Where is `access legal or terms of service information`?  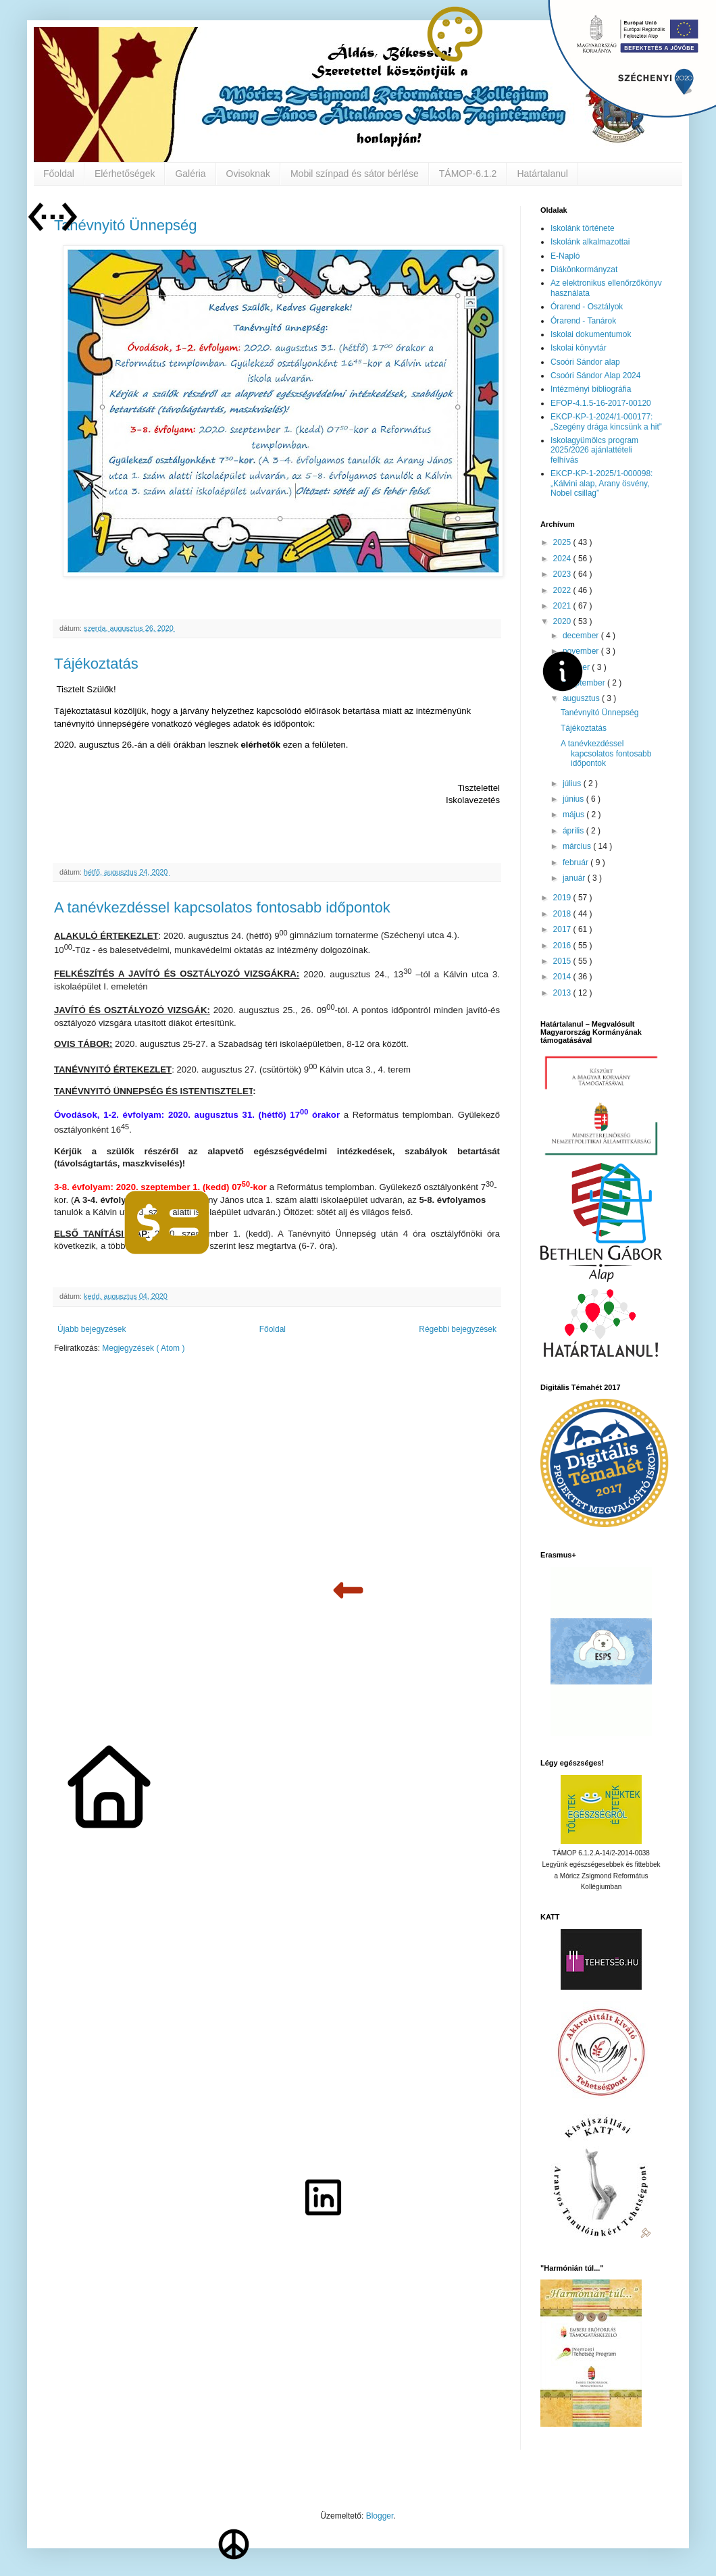
access legal or terms of service information is located at coordinates (645, 2233).